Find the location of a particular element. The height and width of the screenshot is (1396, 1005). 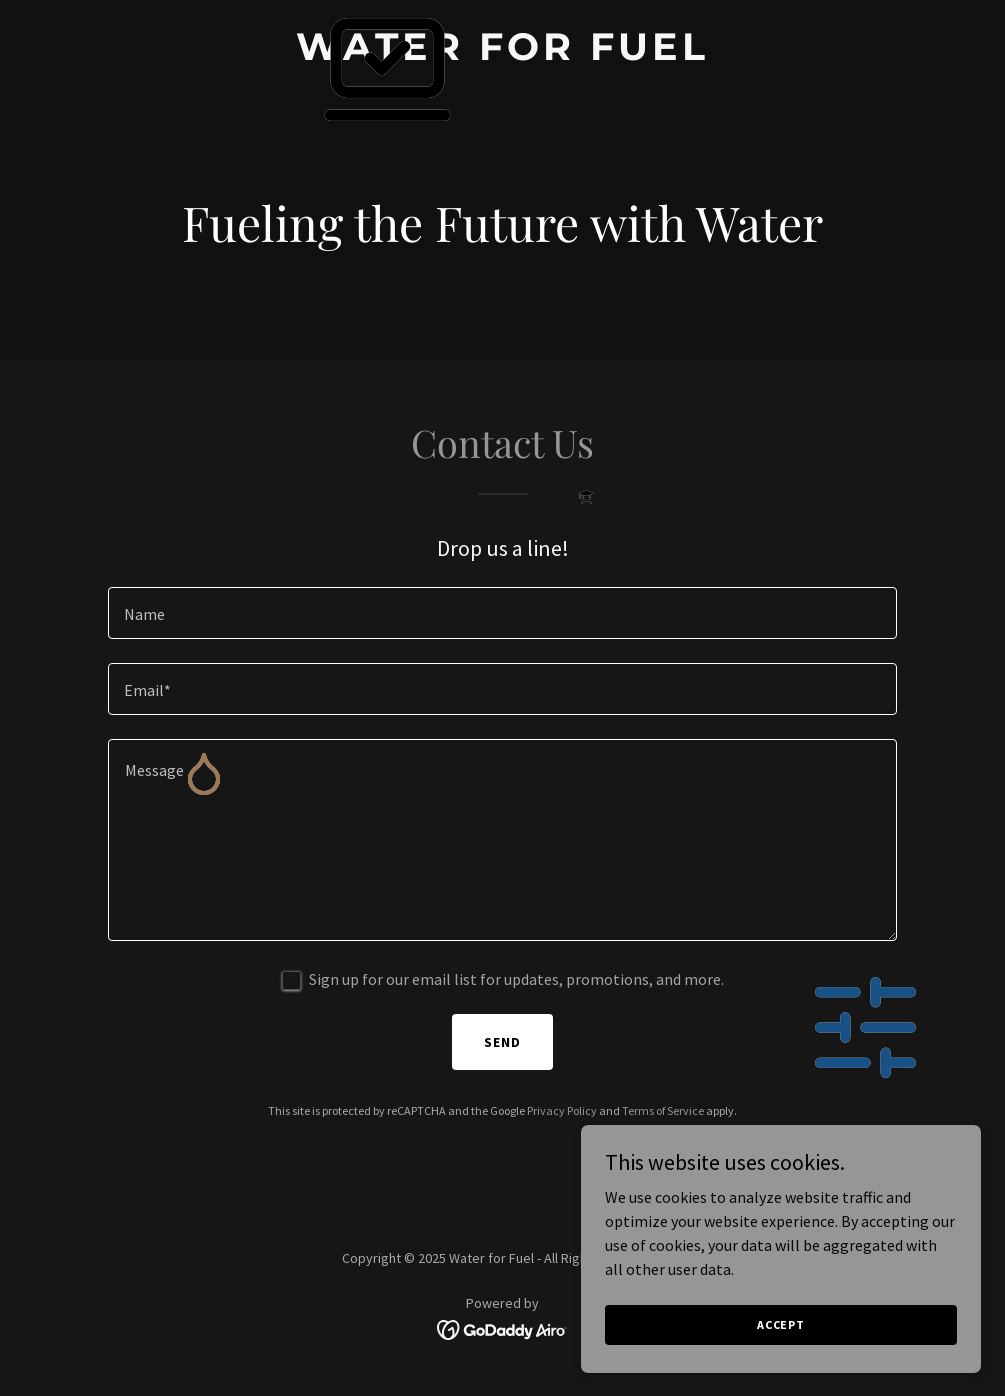

device verification complete is located at coordinates (387, 69).